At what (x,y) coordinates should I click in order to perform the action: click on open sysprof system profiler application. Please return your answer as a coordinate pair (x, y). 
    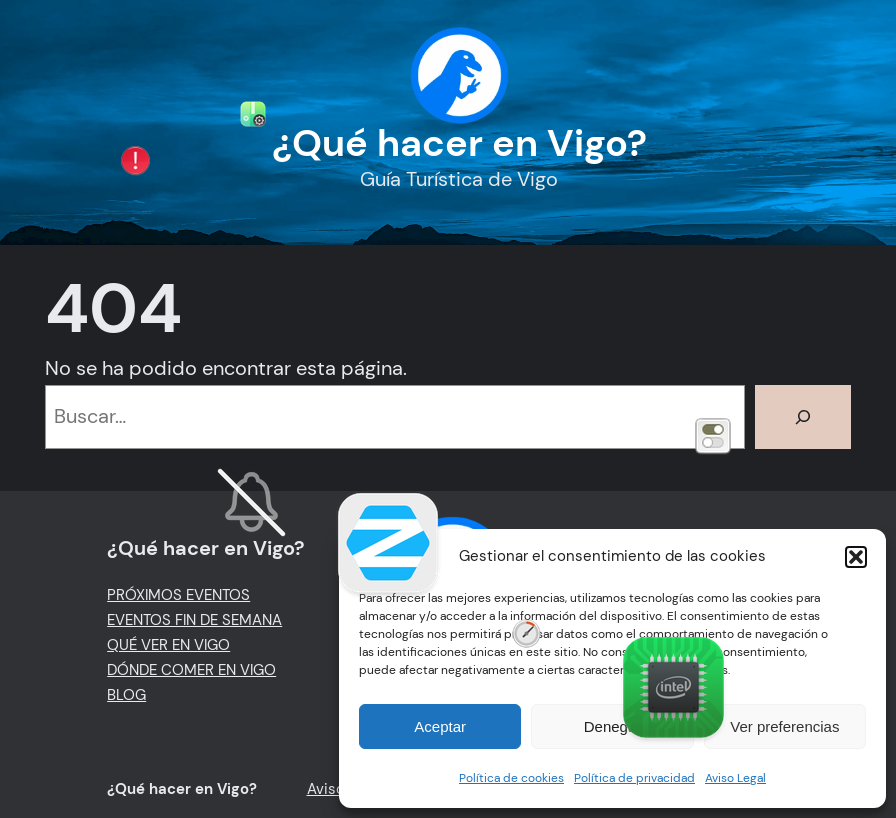
    Looking at the image, I should click on (526, 633).